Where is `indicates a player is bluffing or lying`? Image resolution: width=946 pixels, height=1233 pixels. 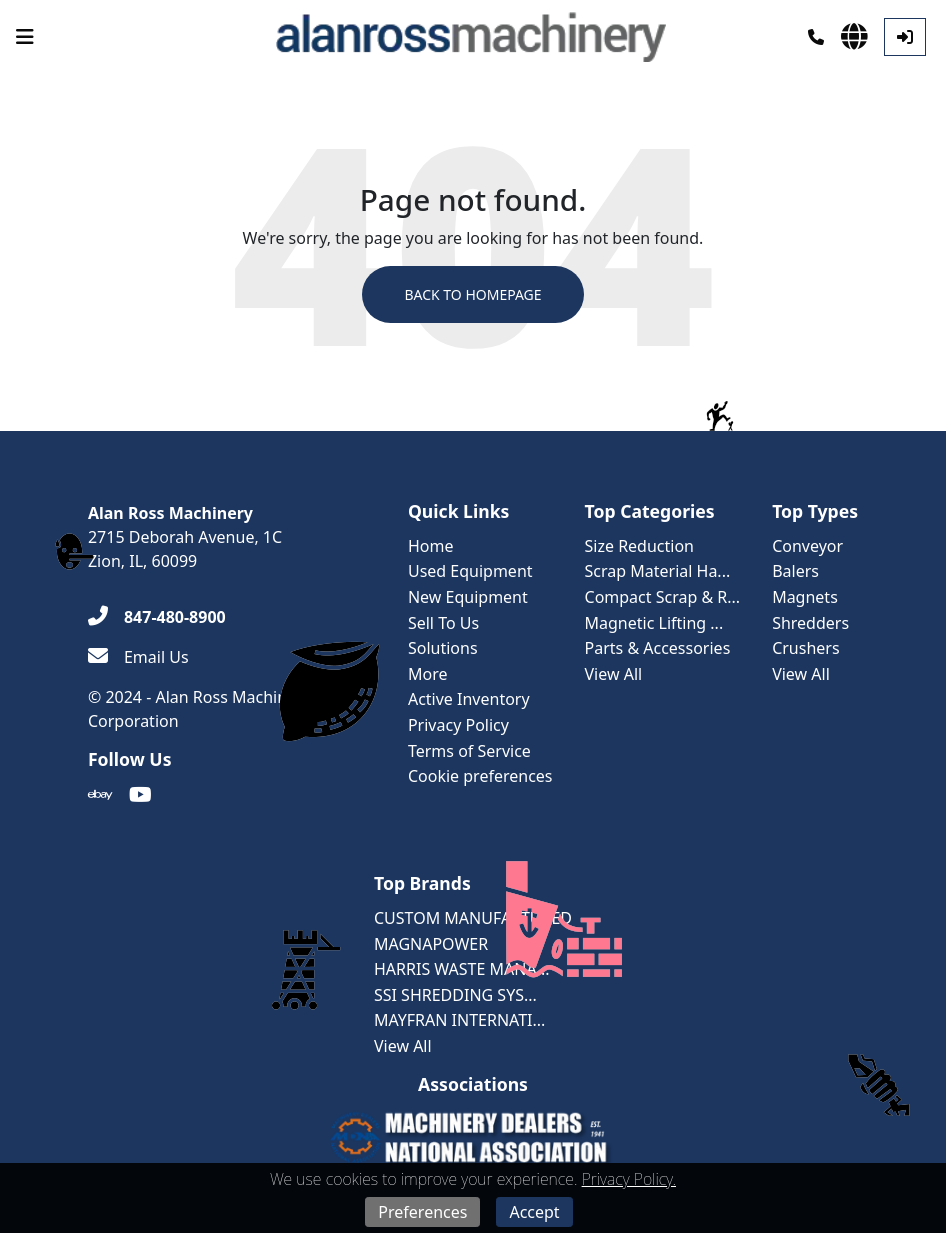
indicates a player is bluffing or lying is located at coordinates (74, 551).